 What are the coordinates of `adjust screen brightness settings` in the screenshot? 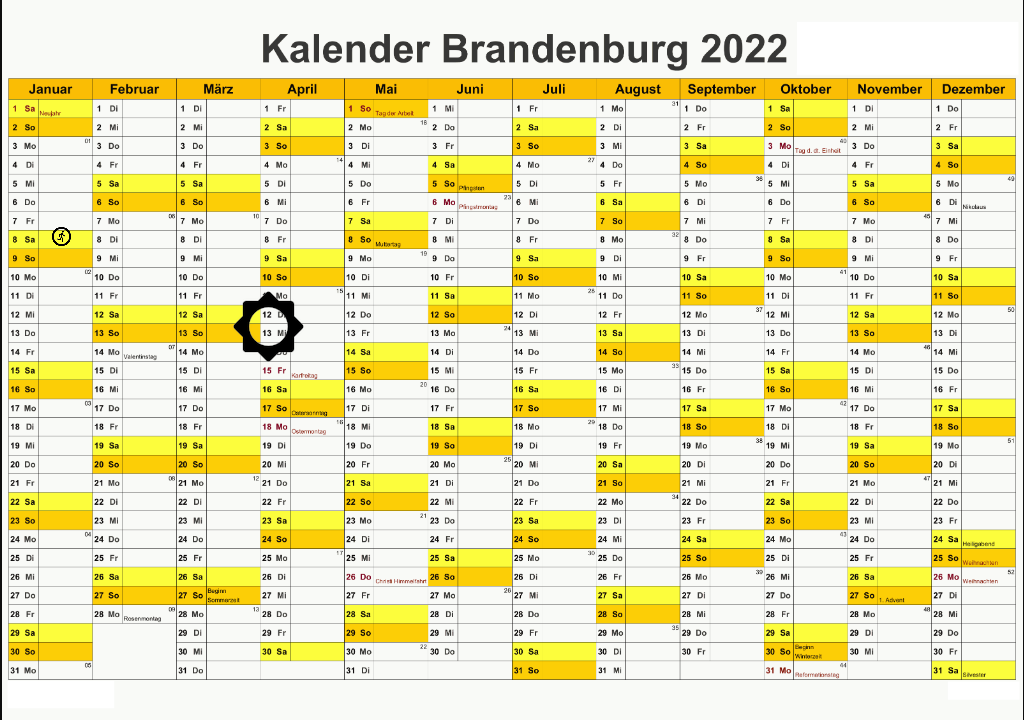 It's located at (268, 326).